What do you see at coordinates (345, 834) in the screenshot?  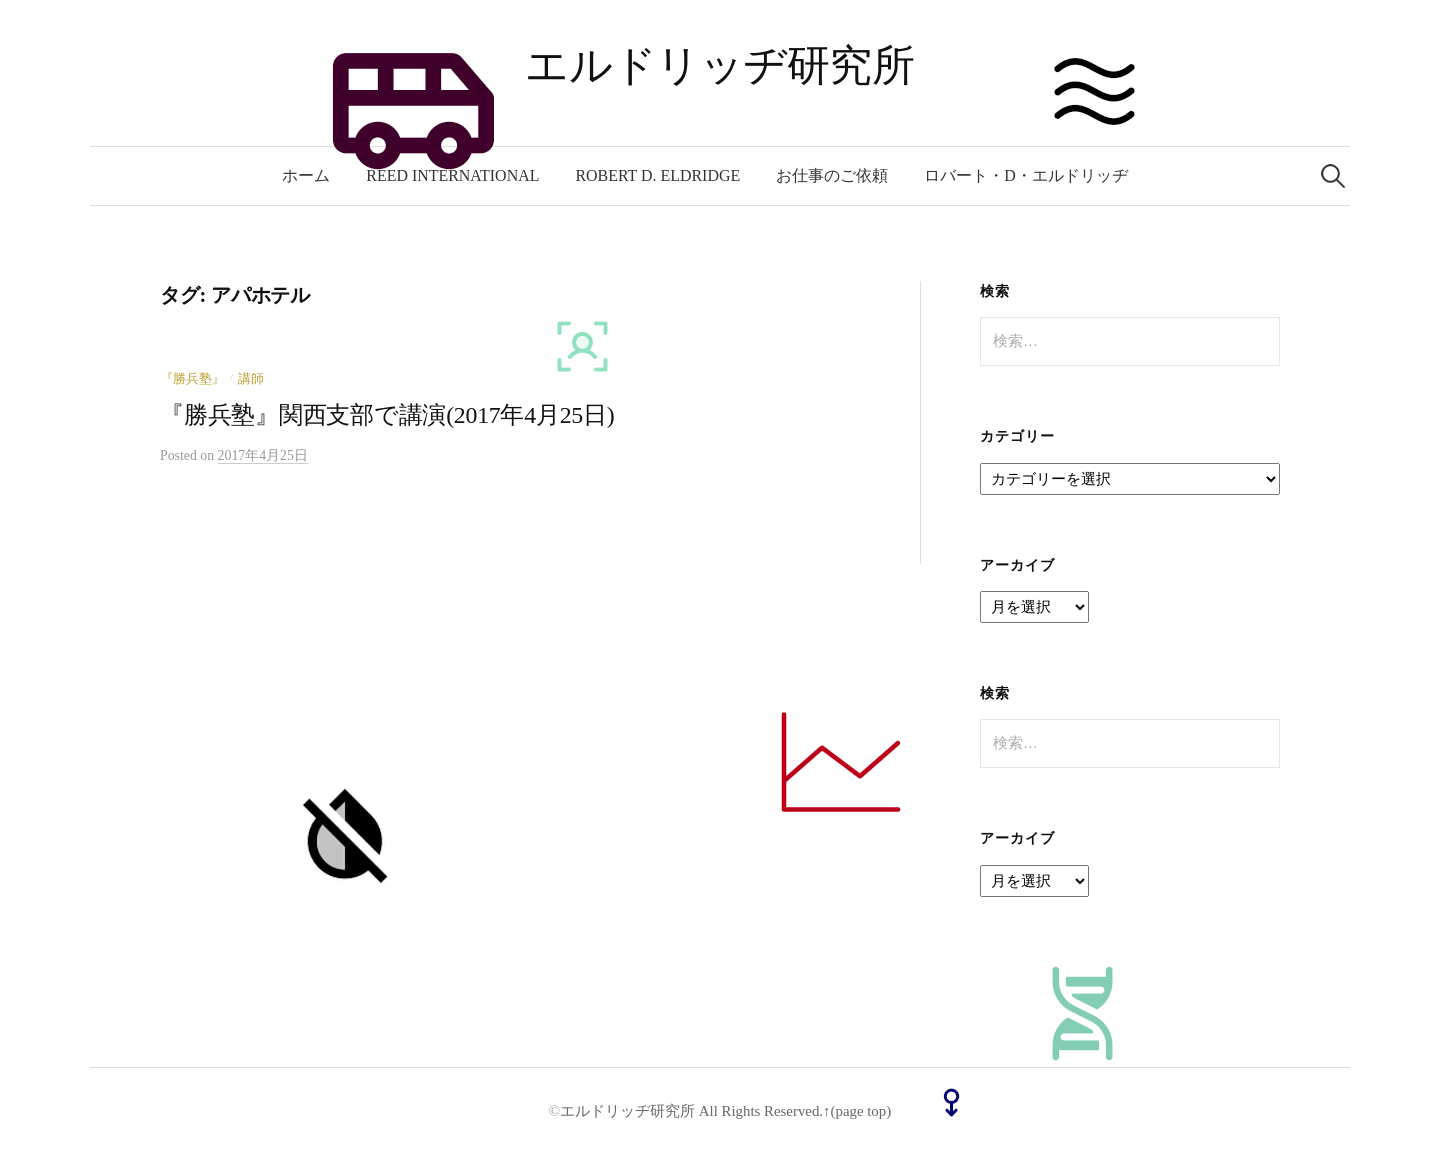 I see `disable color inversion mode` at bounding box center [345, 834].